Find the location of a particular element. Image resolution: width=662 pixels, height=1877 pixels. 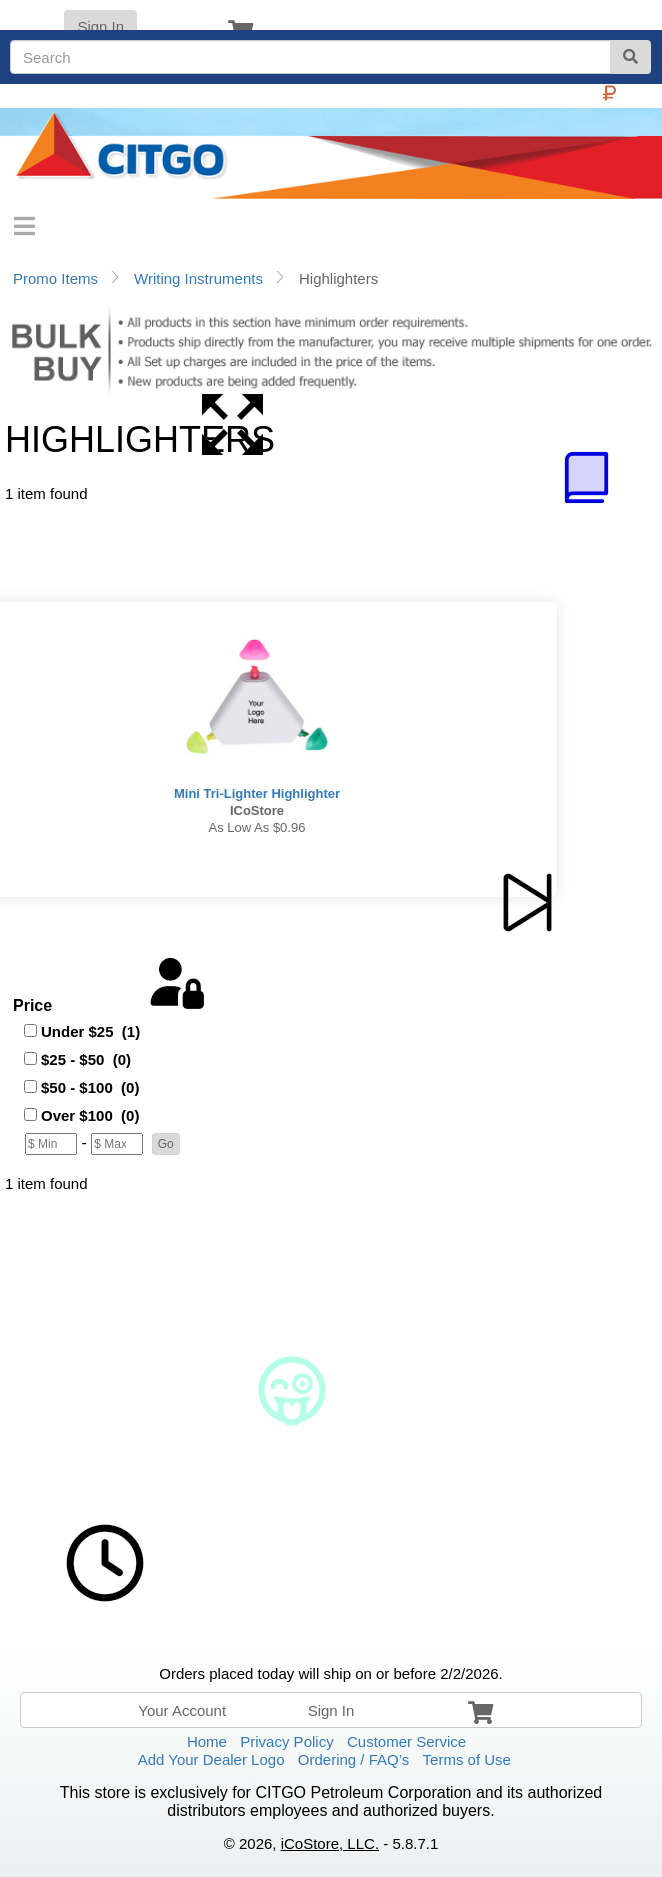

open a book or reading view is located at coordinates (586, 477).